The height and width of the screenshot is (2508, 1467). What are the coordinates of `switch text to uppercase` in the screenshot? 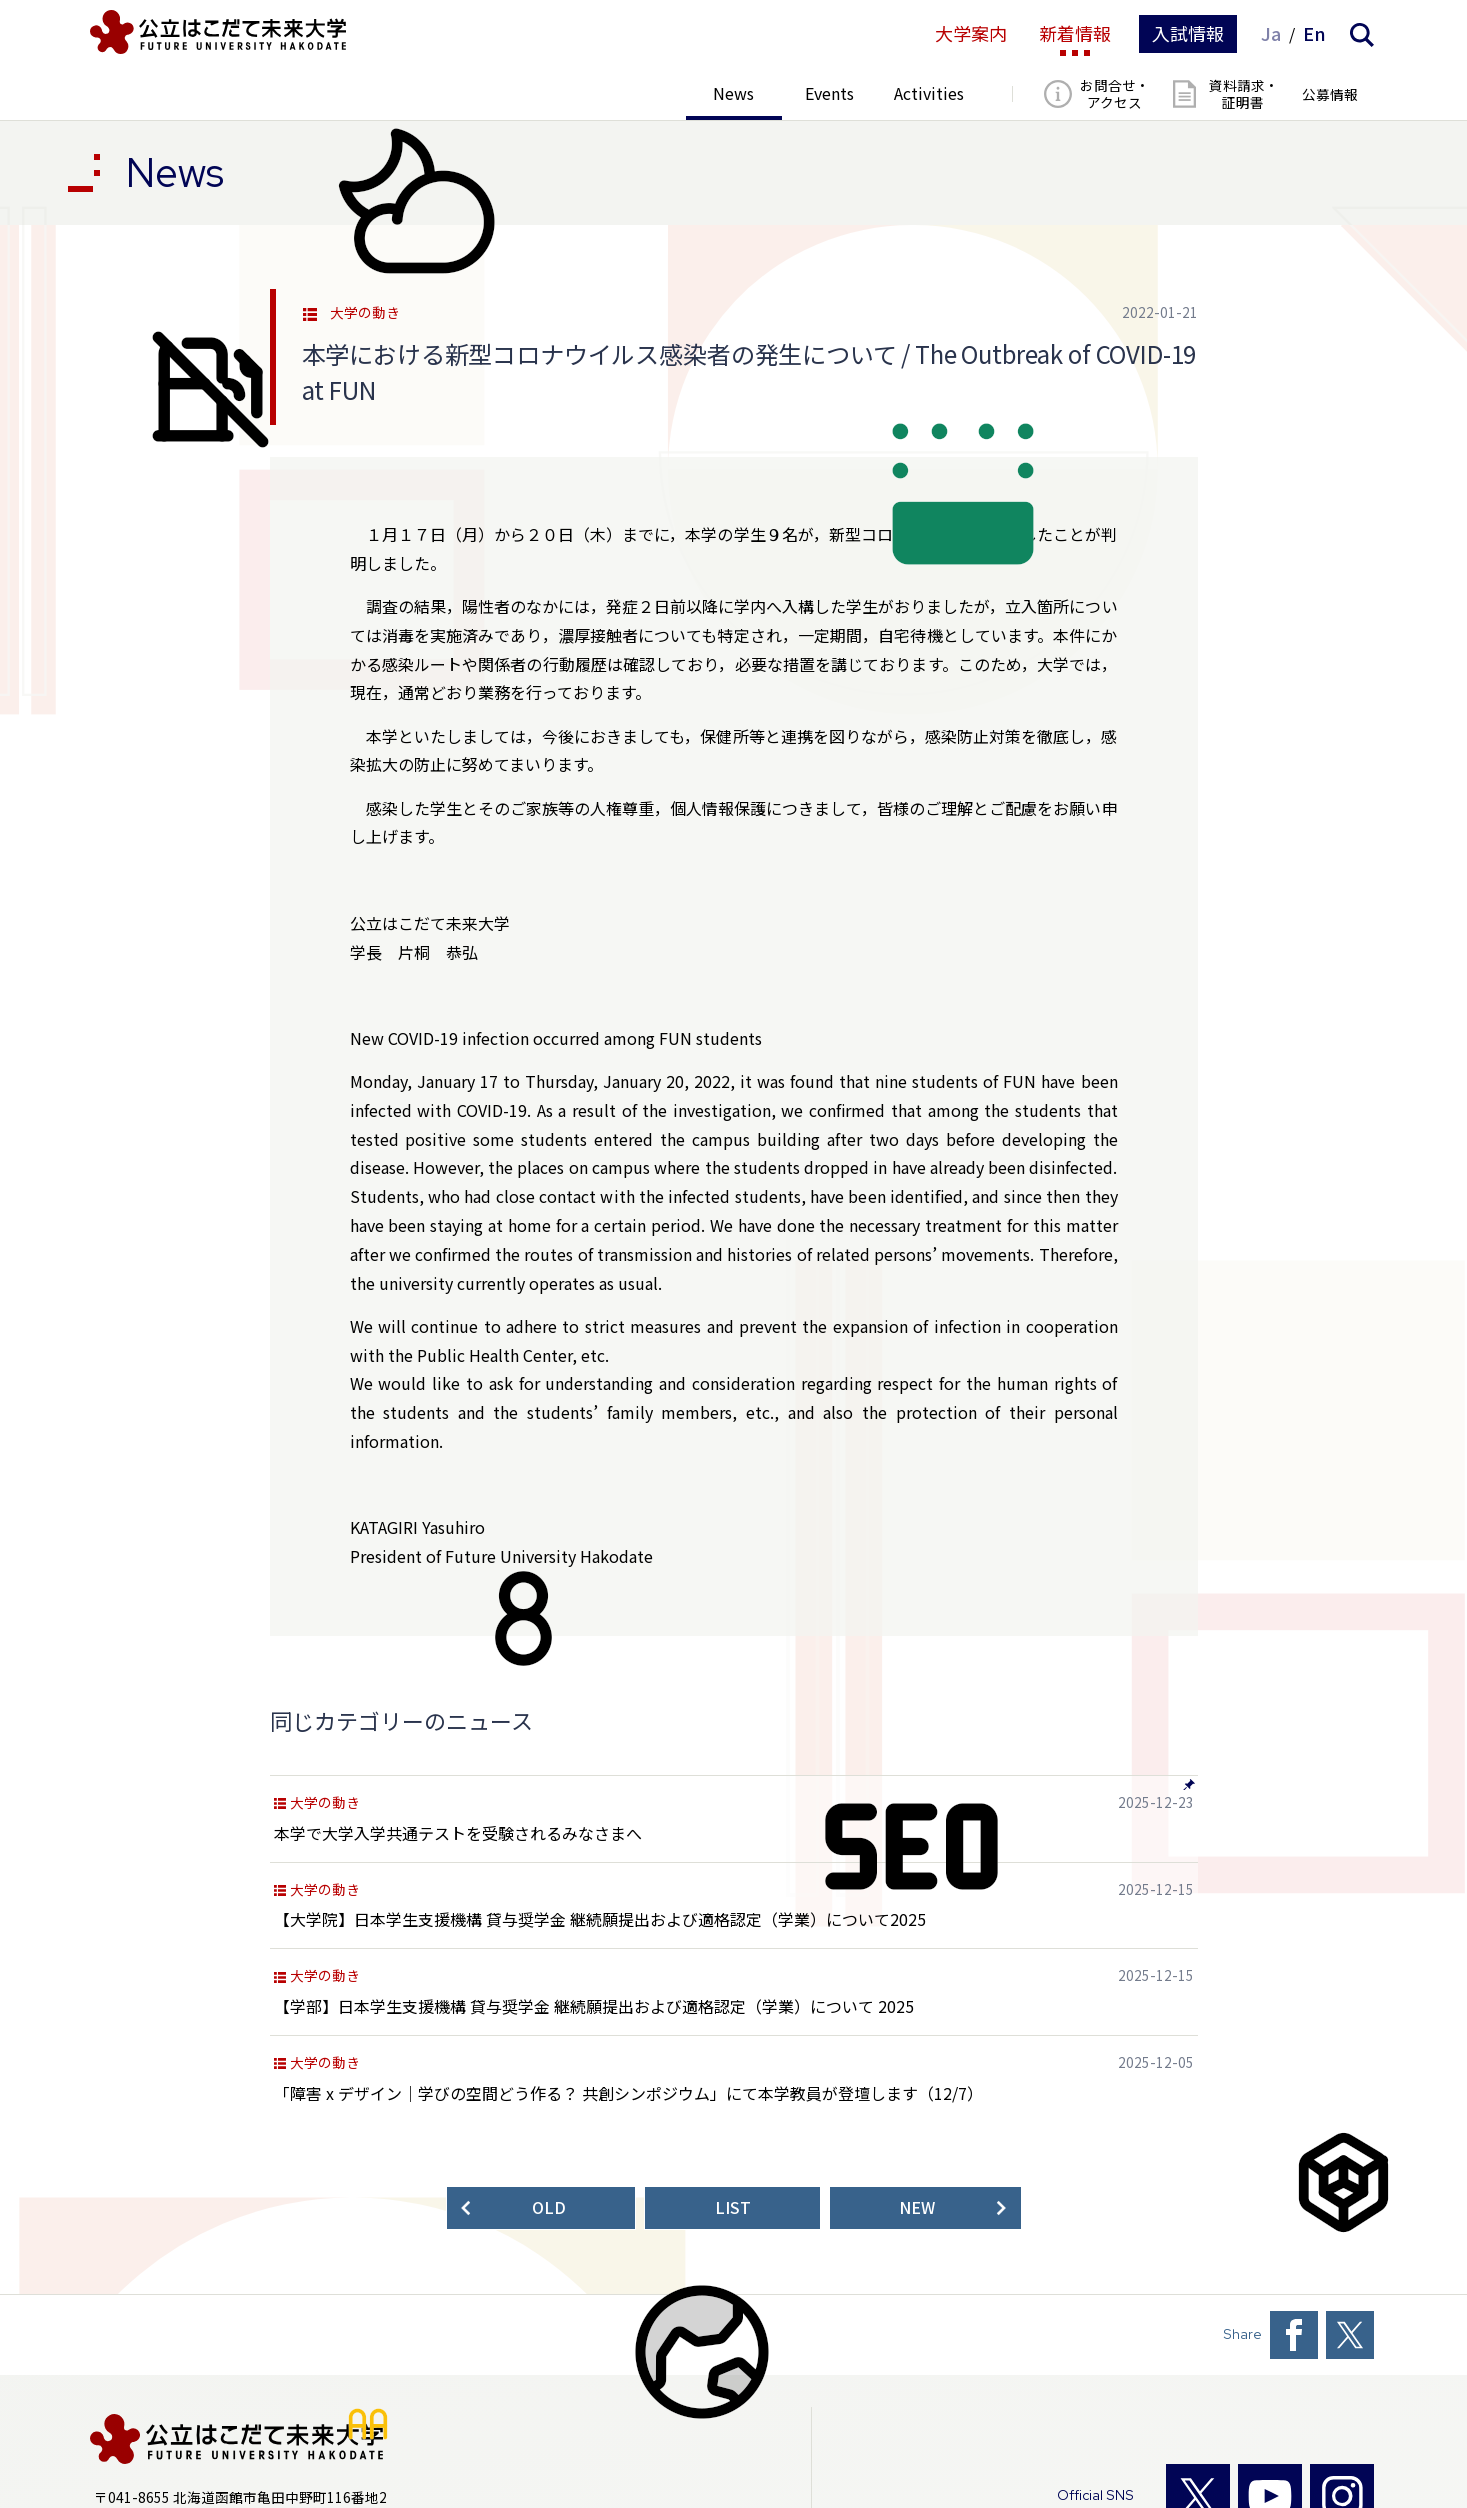 It's located at (368, 2424).